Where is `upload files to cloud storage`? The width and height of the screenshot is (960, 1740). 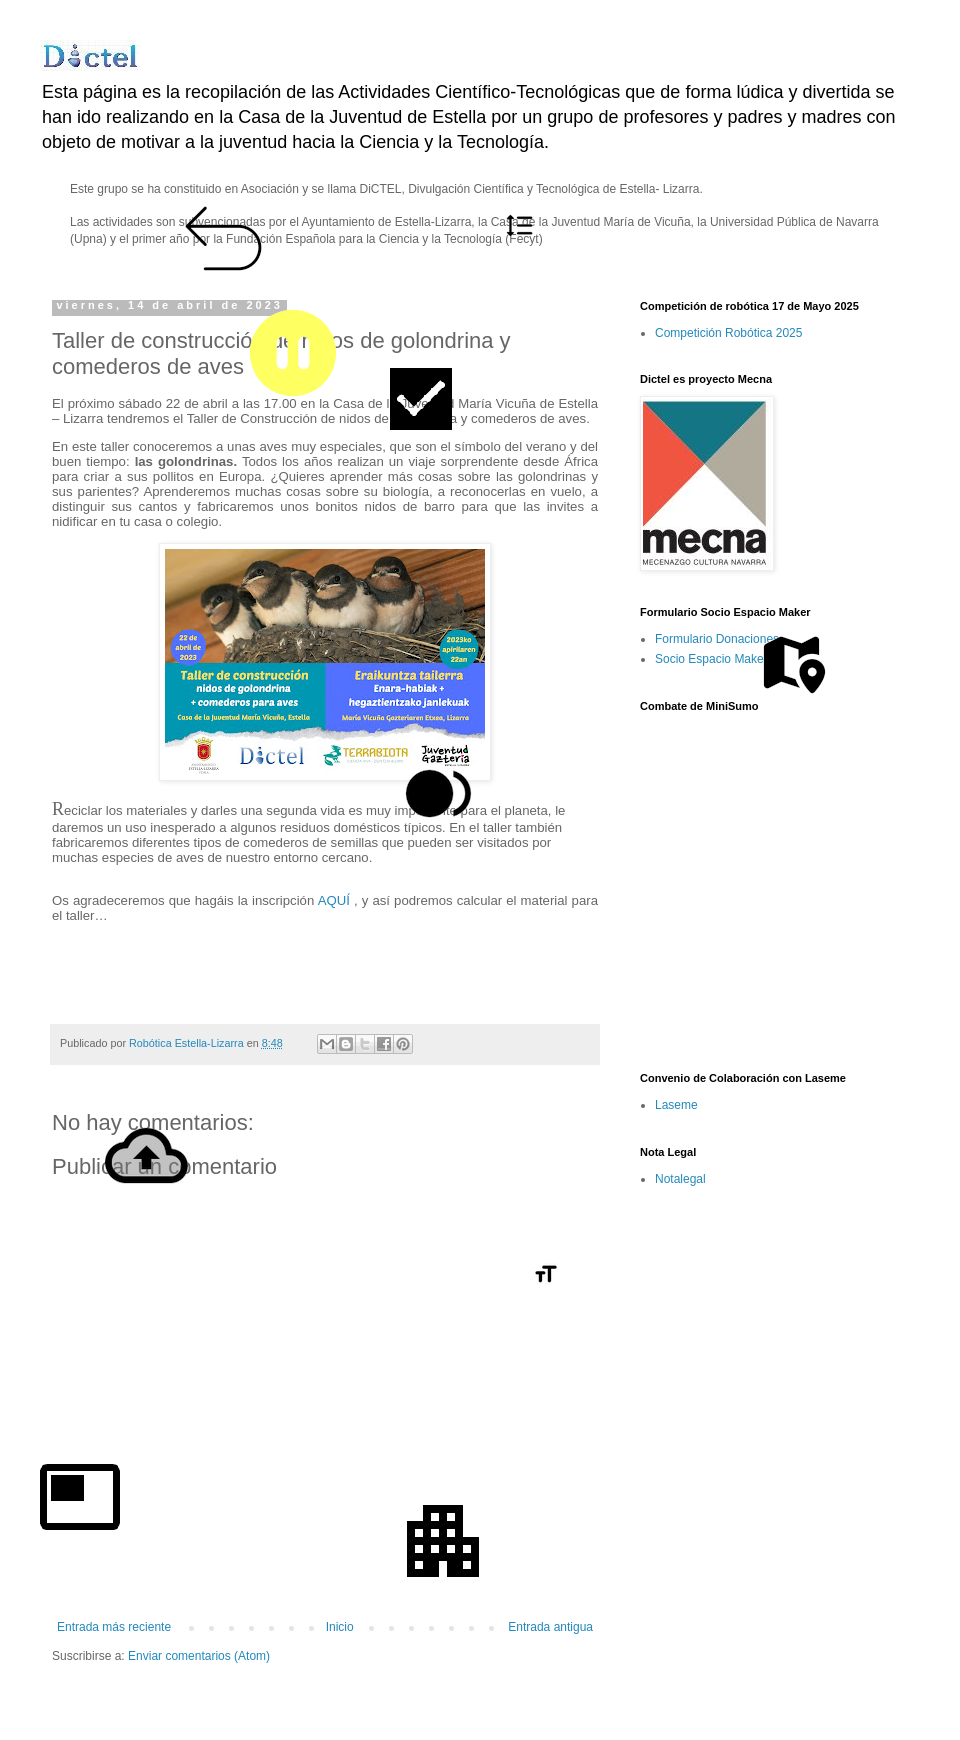 upload files to cloud storage is located at coordinates (146, 1155).